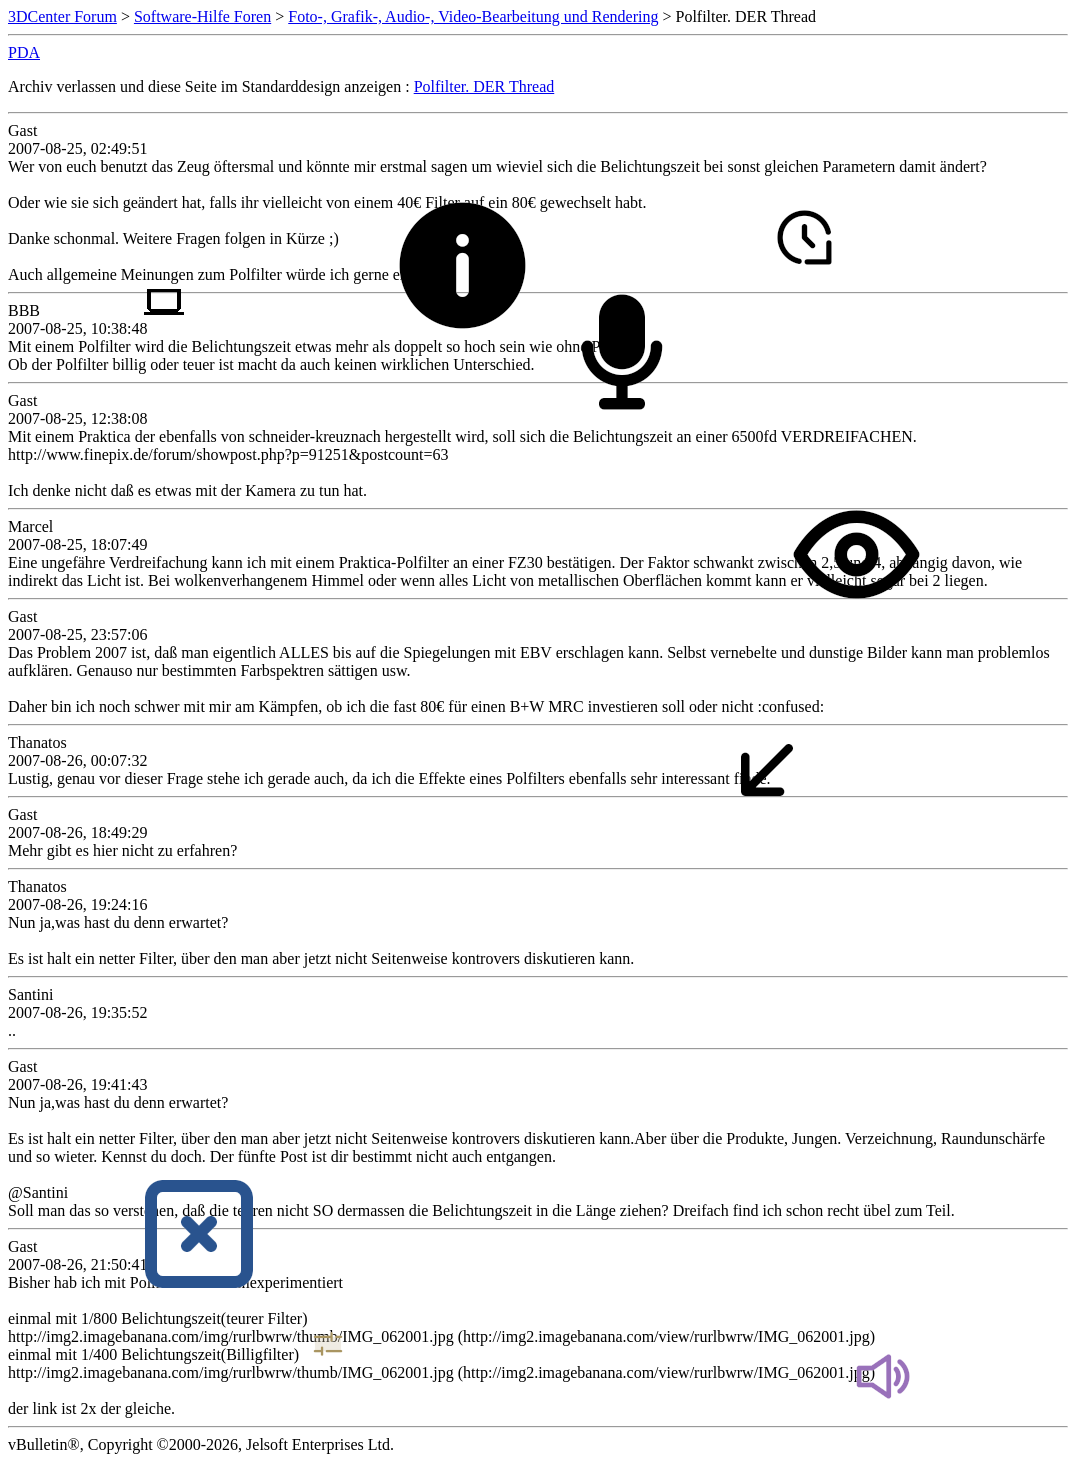  Describe the element at coordinates (328, 1344) in the screenshot. I see `adjust settings or preferences` at that location.